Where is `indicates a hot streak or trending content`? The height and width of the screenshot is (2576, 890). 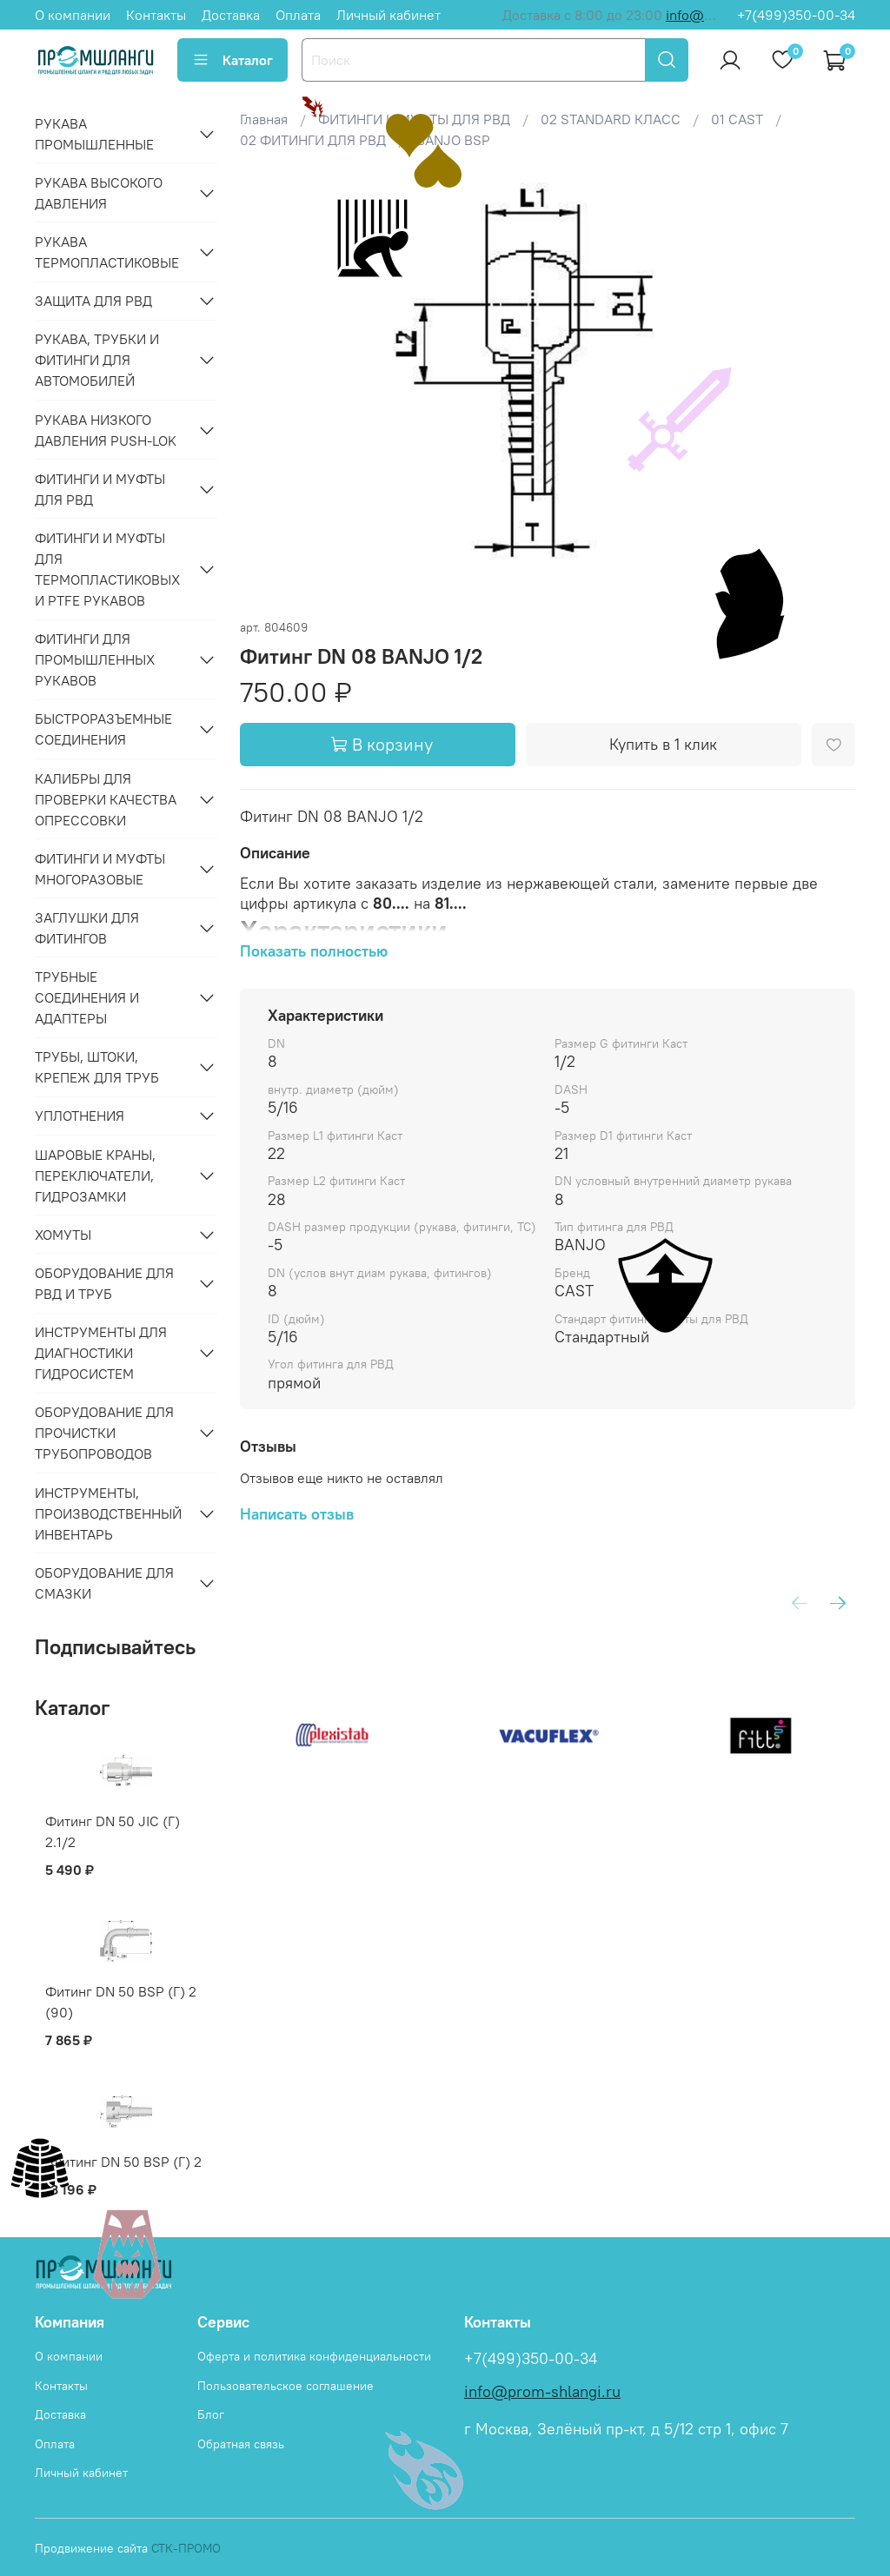
indicates a hot streak or trending content is located at coordinates (424, 2470).